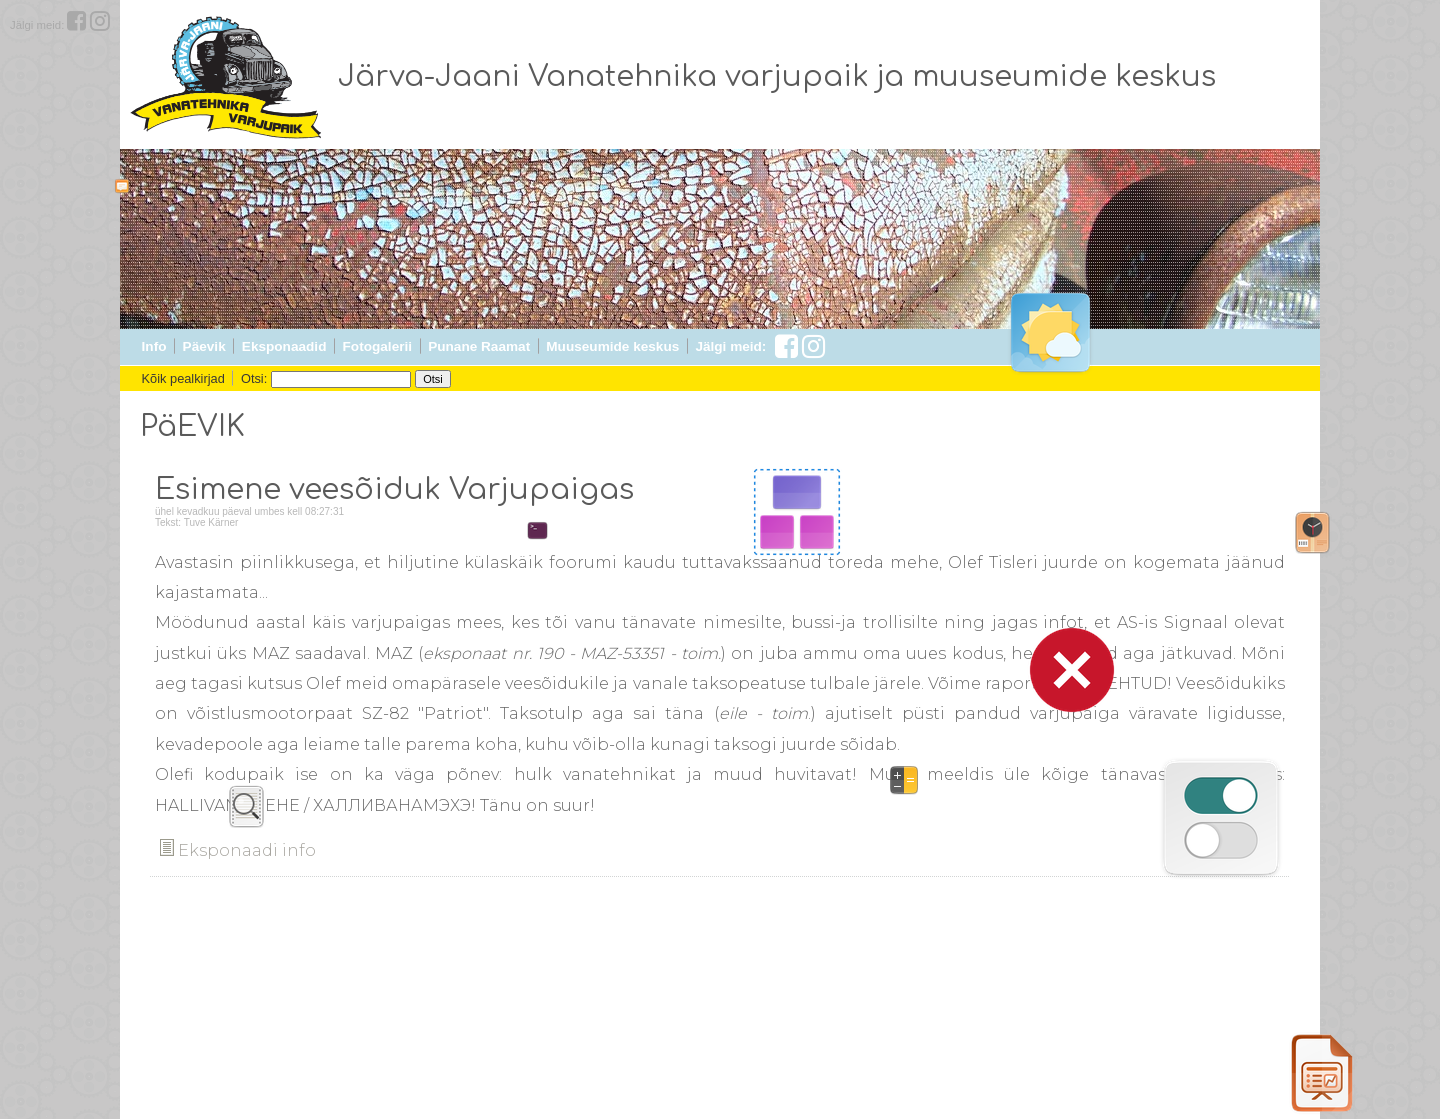 The image size is (1440, 1119). Describe the element at coordinates (1312, 532) in the screenshot. I see `package manager is processing or waiting` at that location.